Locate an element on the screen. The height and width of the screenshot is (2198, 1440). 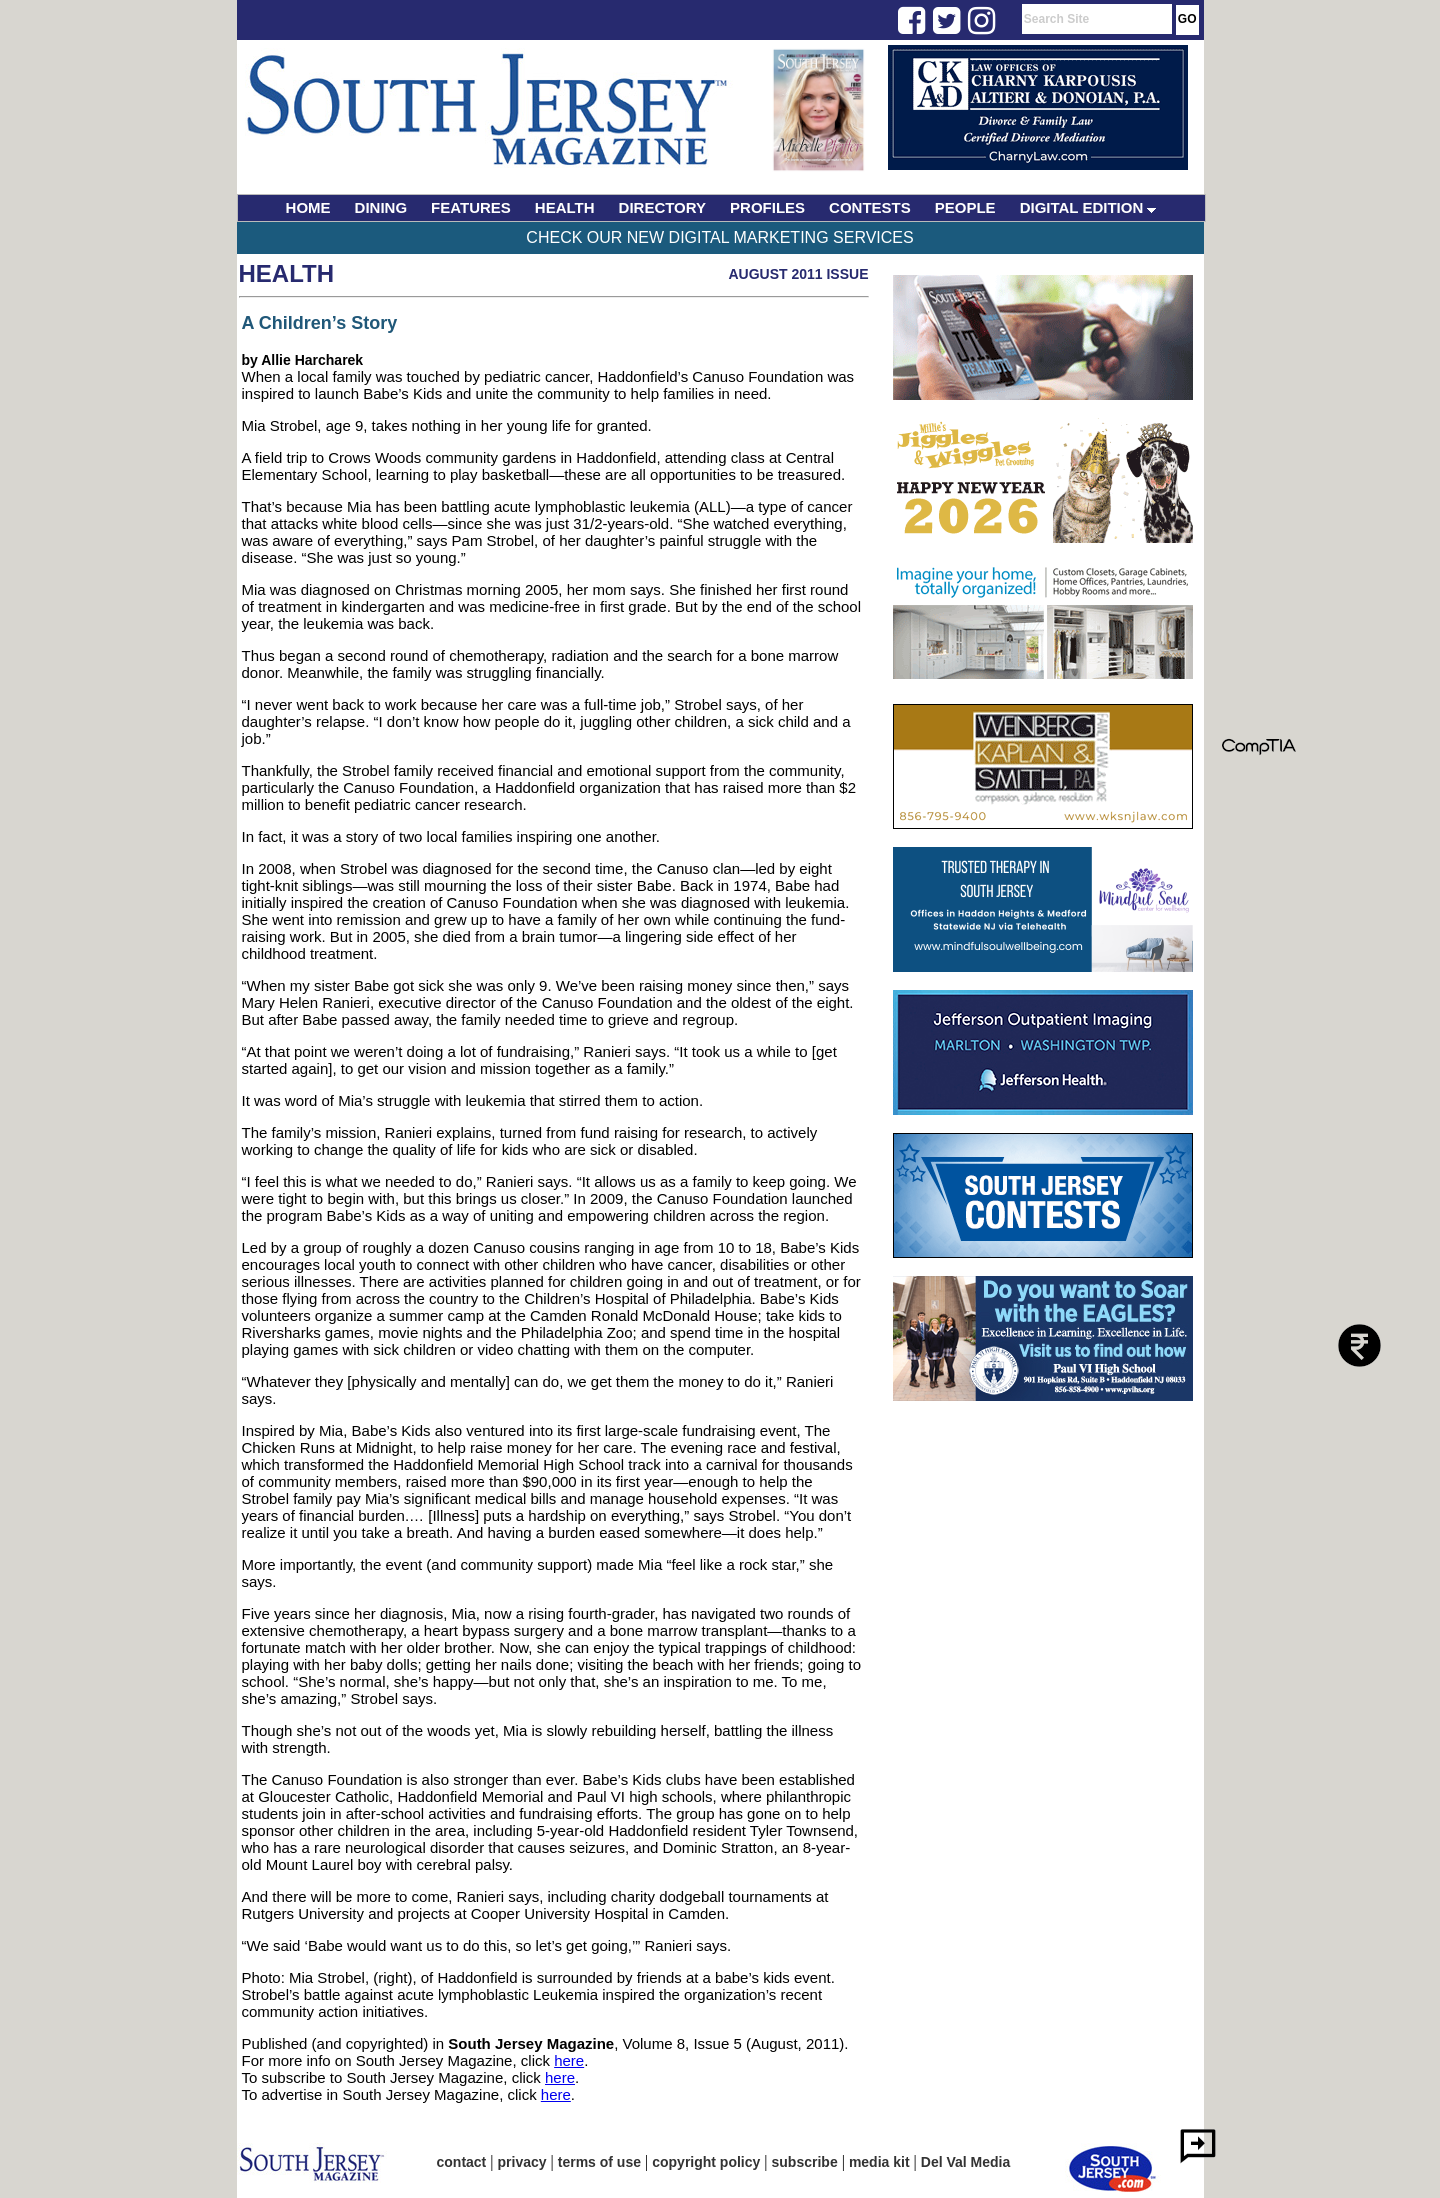
forward a chat message is located at coordinates (1198, 2145).